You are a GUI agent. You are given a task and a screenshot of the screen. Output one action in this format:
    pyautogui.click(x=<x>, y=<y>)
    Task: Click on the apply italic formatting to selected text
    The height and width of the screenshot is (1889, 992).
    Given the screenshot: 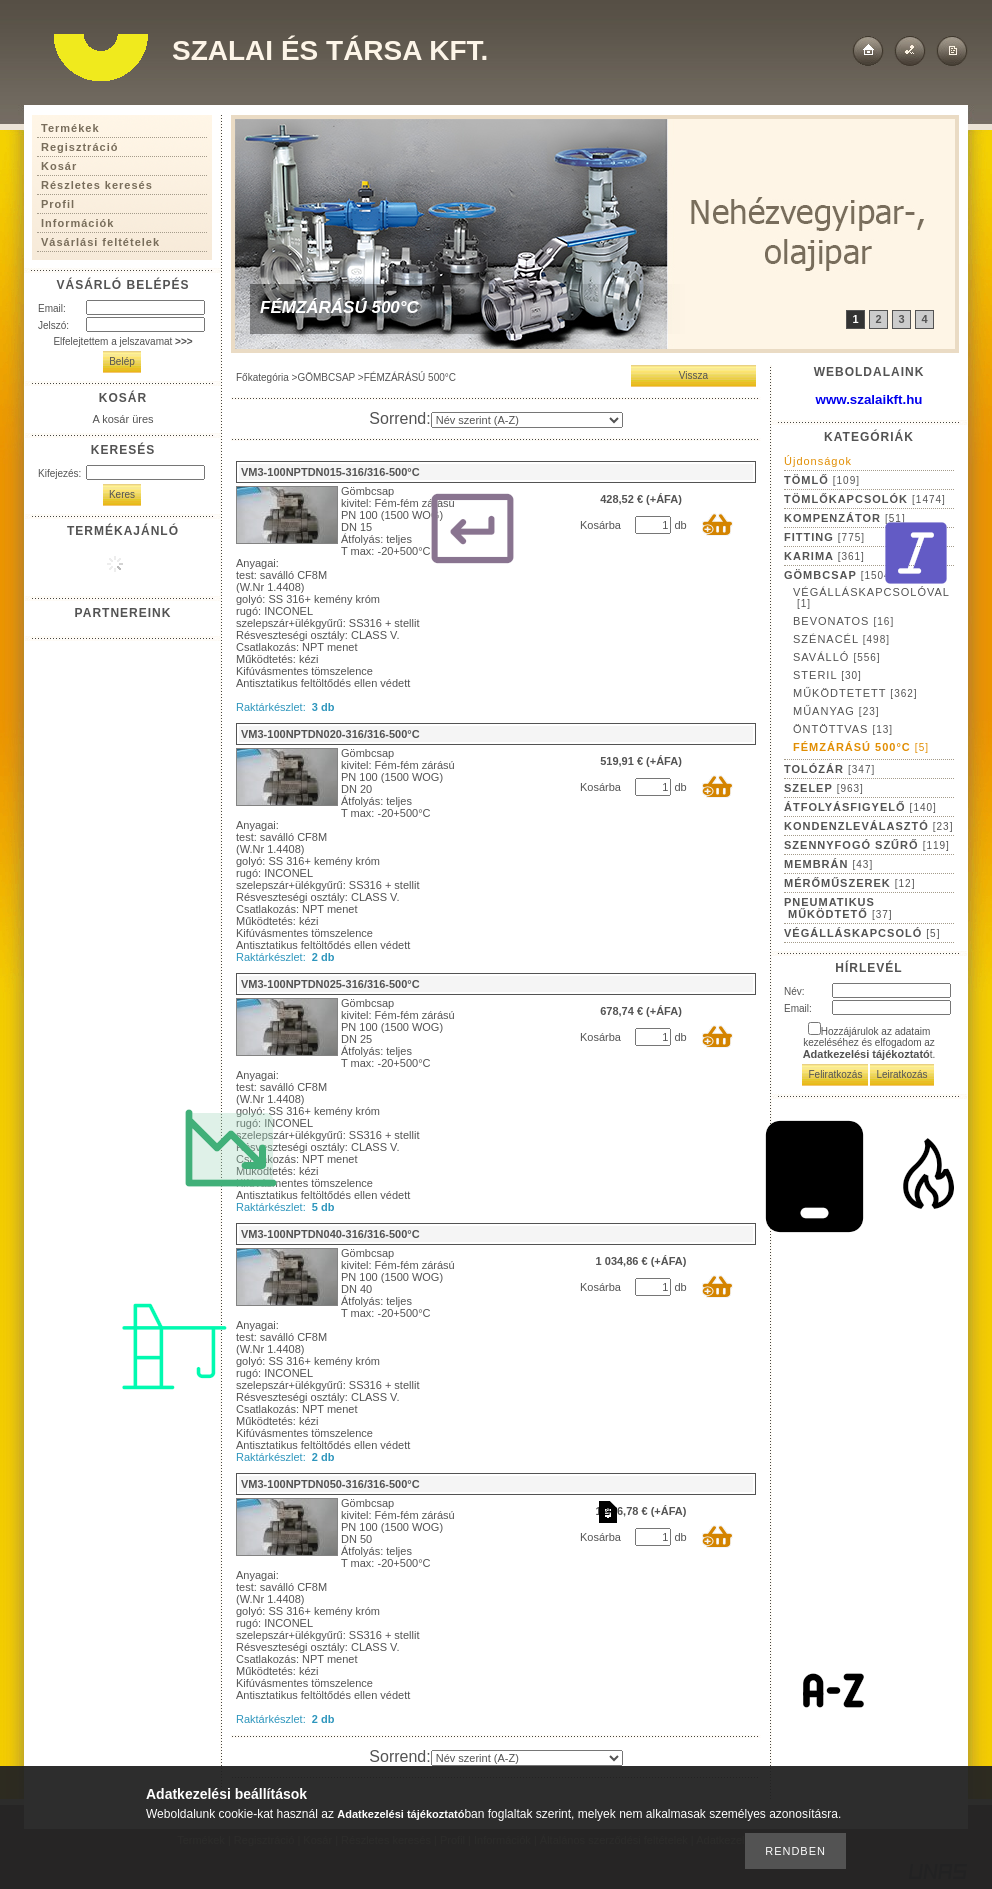 What is the action you would take?
    pyautogui.click(x=916, y=553)
    